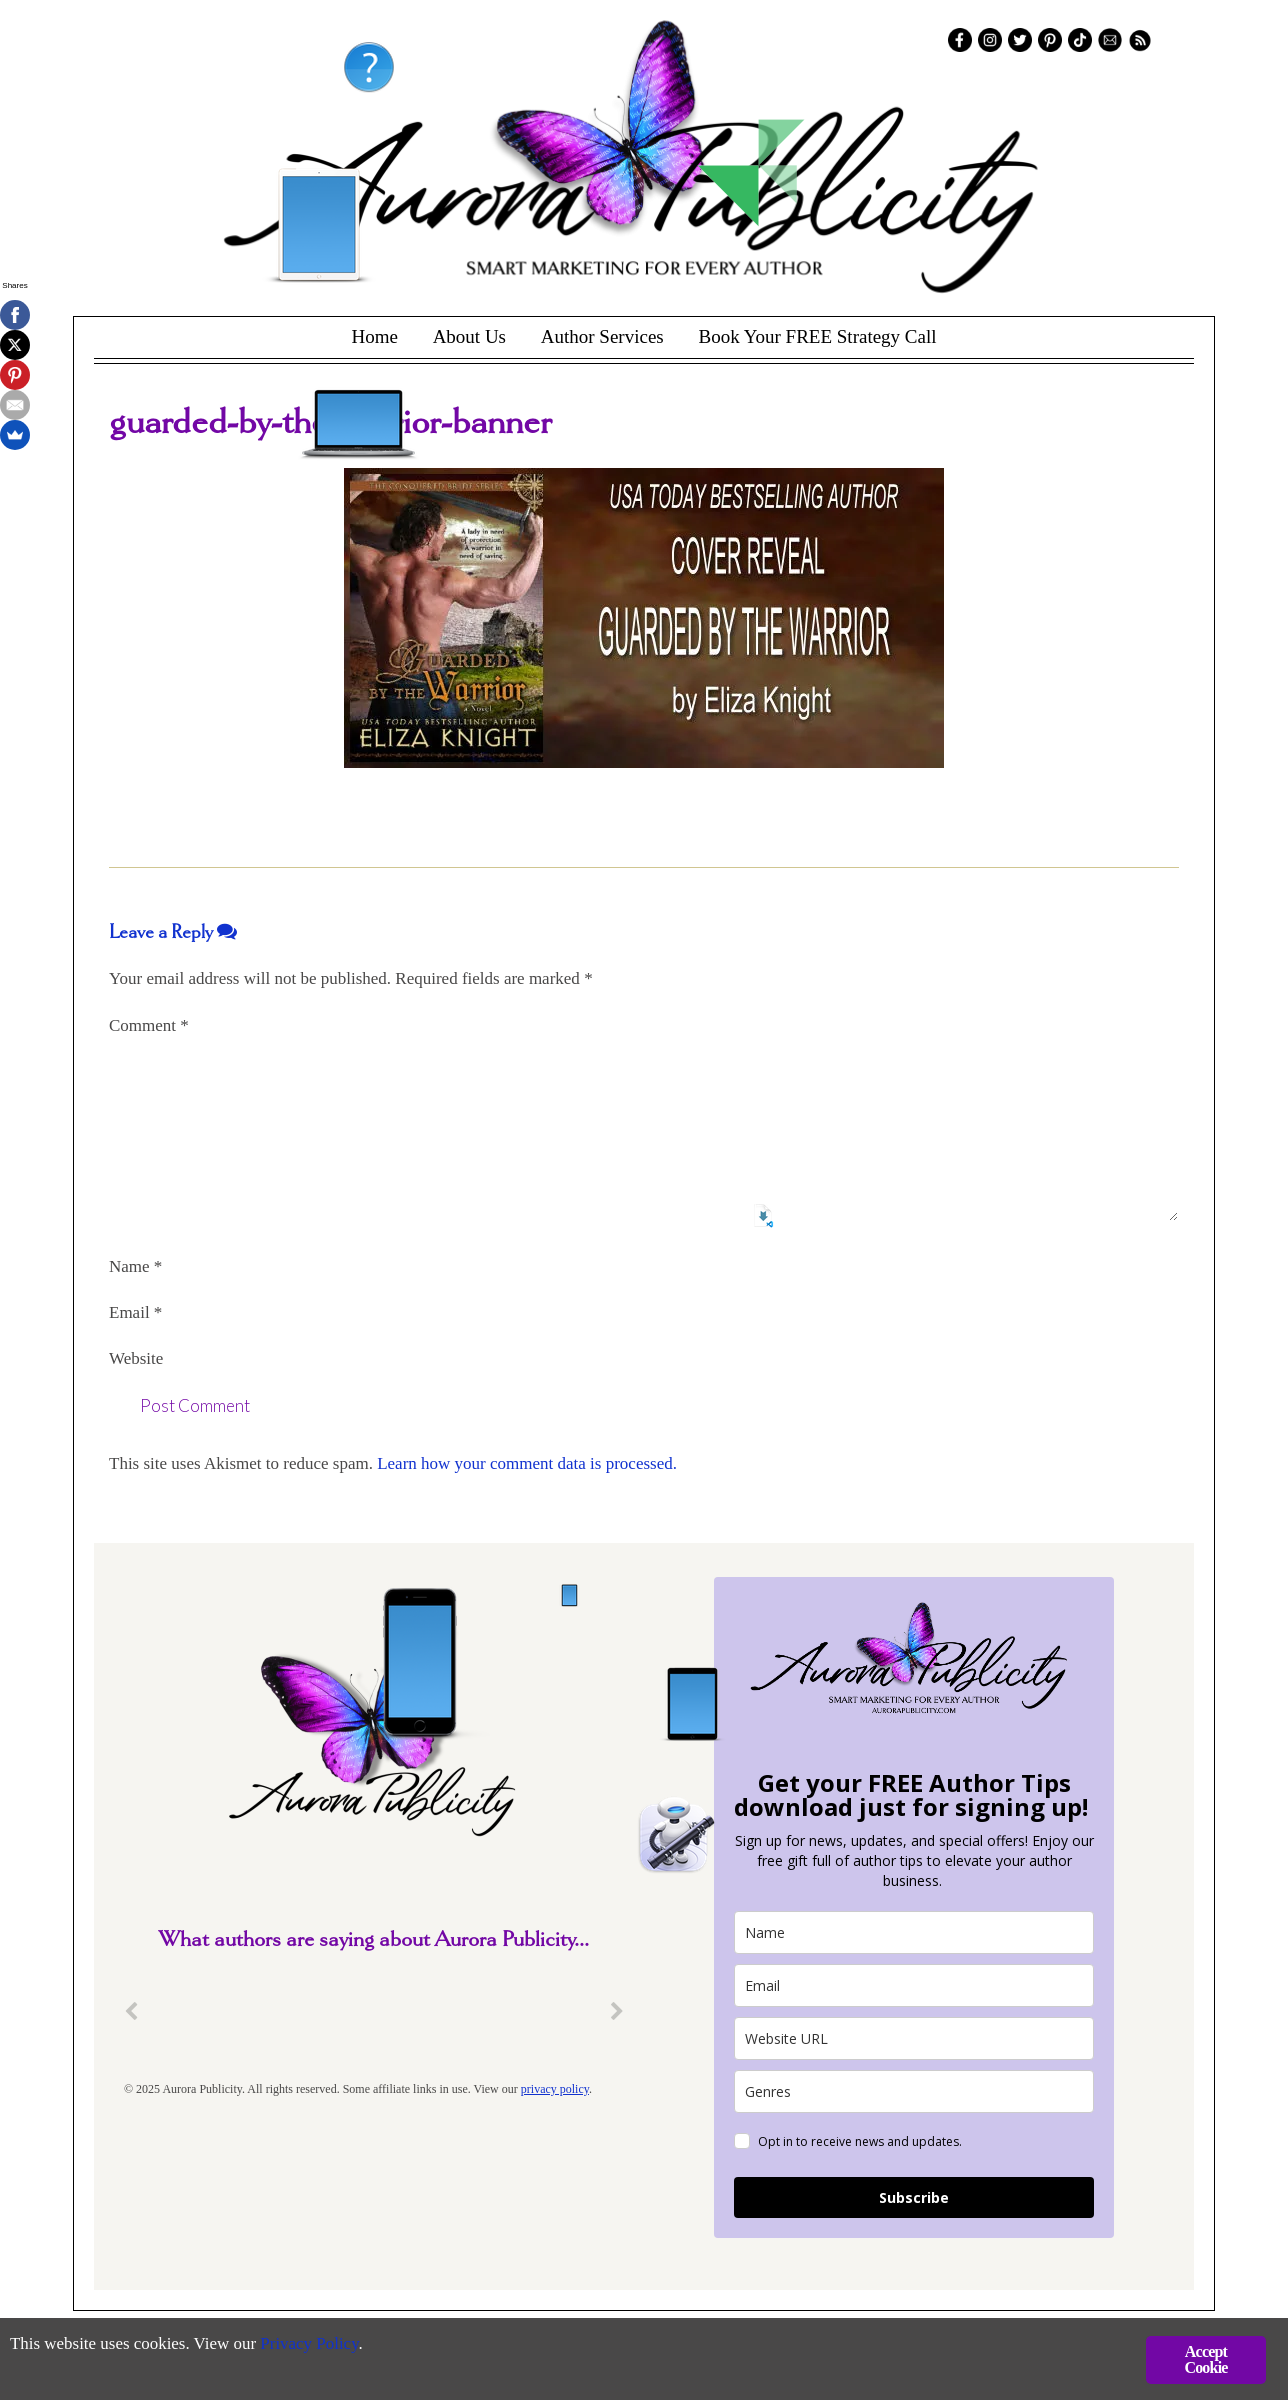 This screenshot has height=2400, width=1288. I want to click on access frequently asked questions, so click(369, 67).